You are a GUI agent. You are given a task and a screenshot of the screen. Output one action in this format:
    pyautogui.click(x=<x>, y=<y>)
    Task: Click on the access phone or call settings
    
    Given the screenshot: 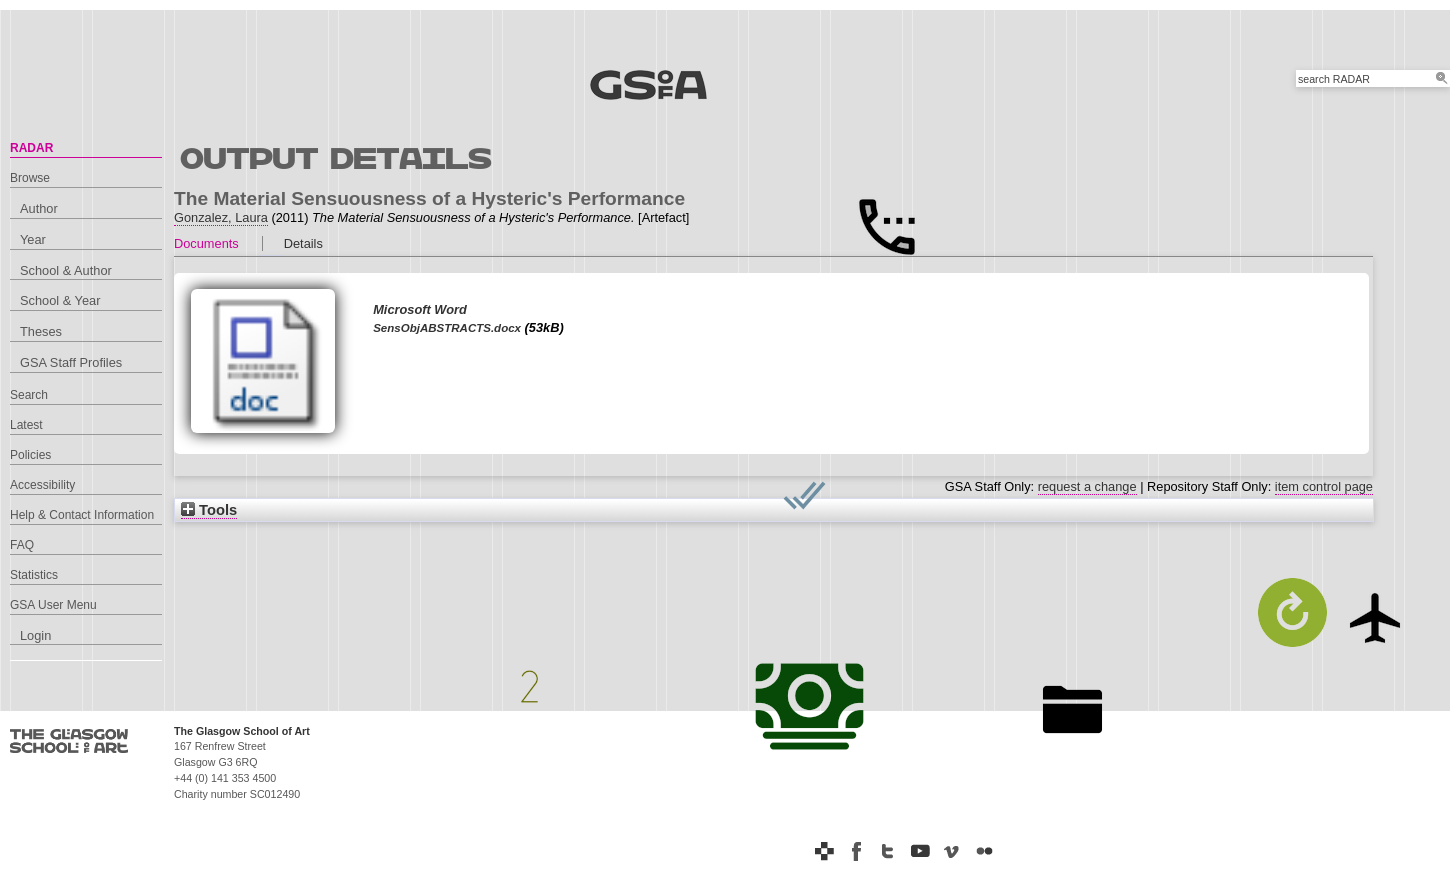 What is the action you would take?
    pyautogui.click(x=887, y=227)
    